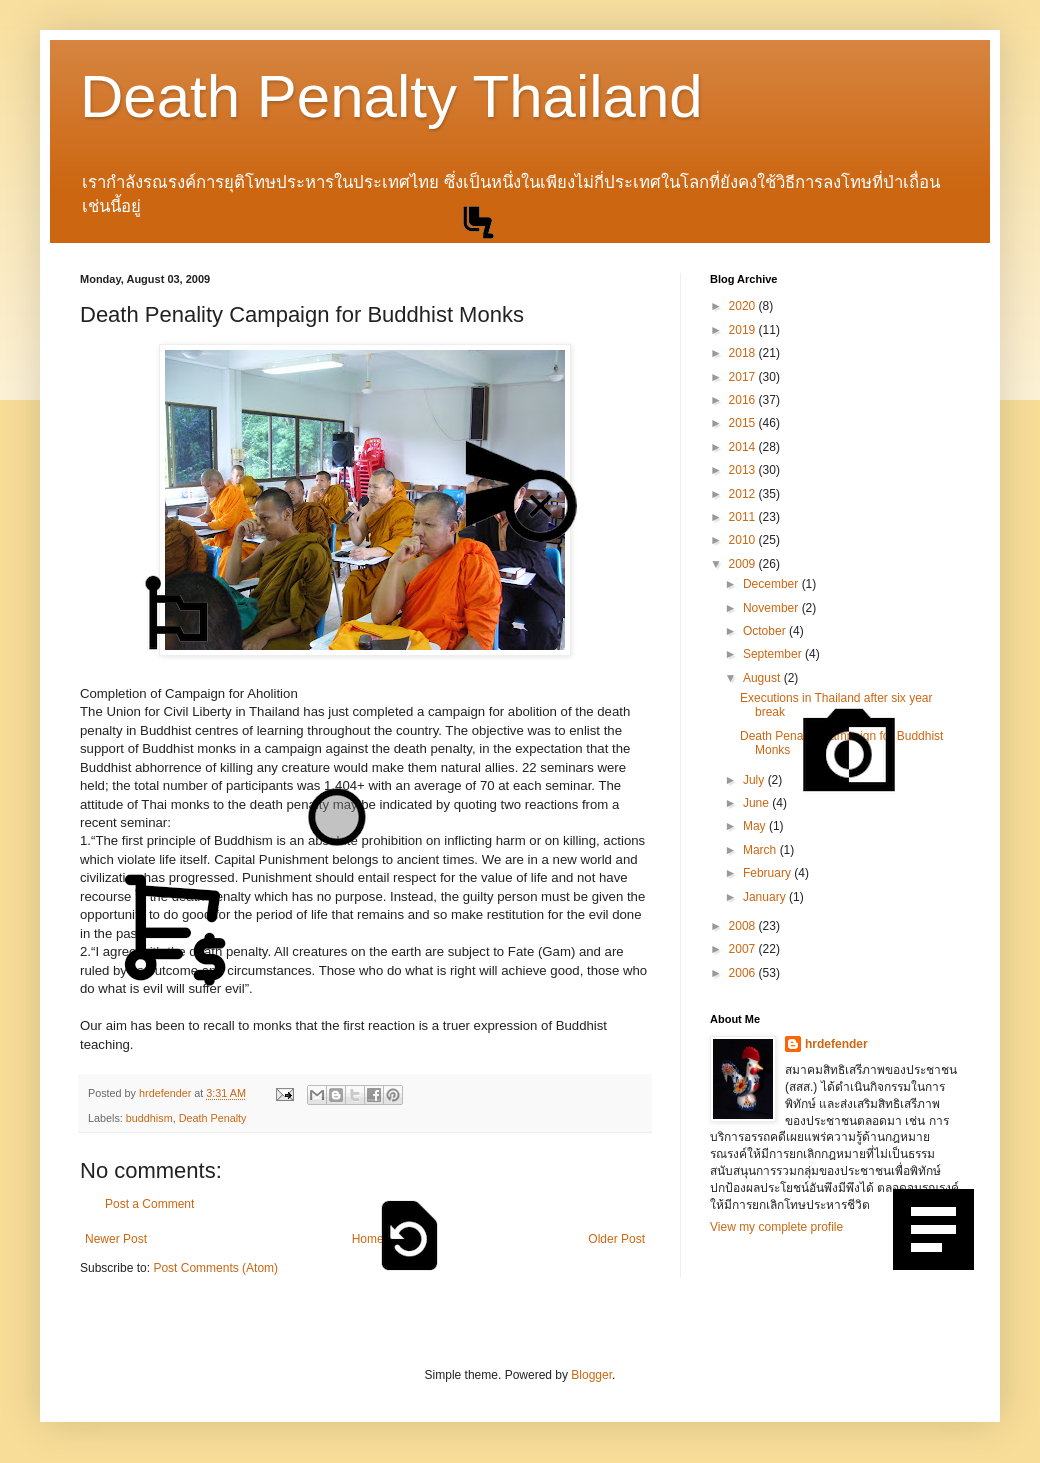 This screenshot has height=1463, width=1040. Describe the element at coordinates (409, 1235) in the screenshot. I see `restore a previous version of a document` at that location.